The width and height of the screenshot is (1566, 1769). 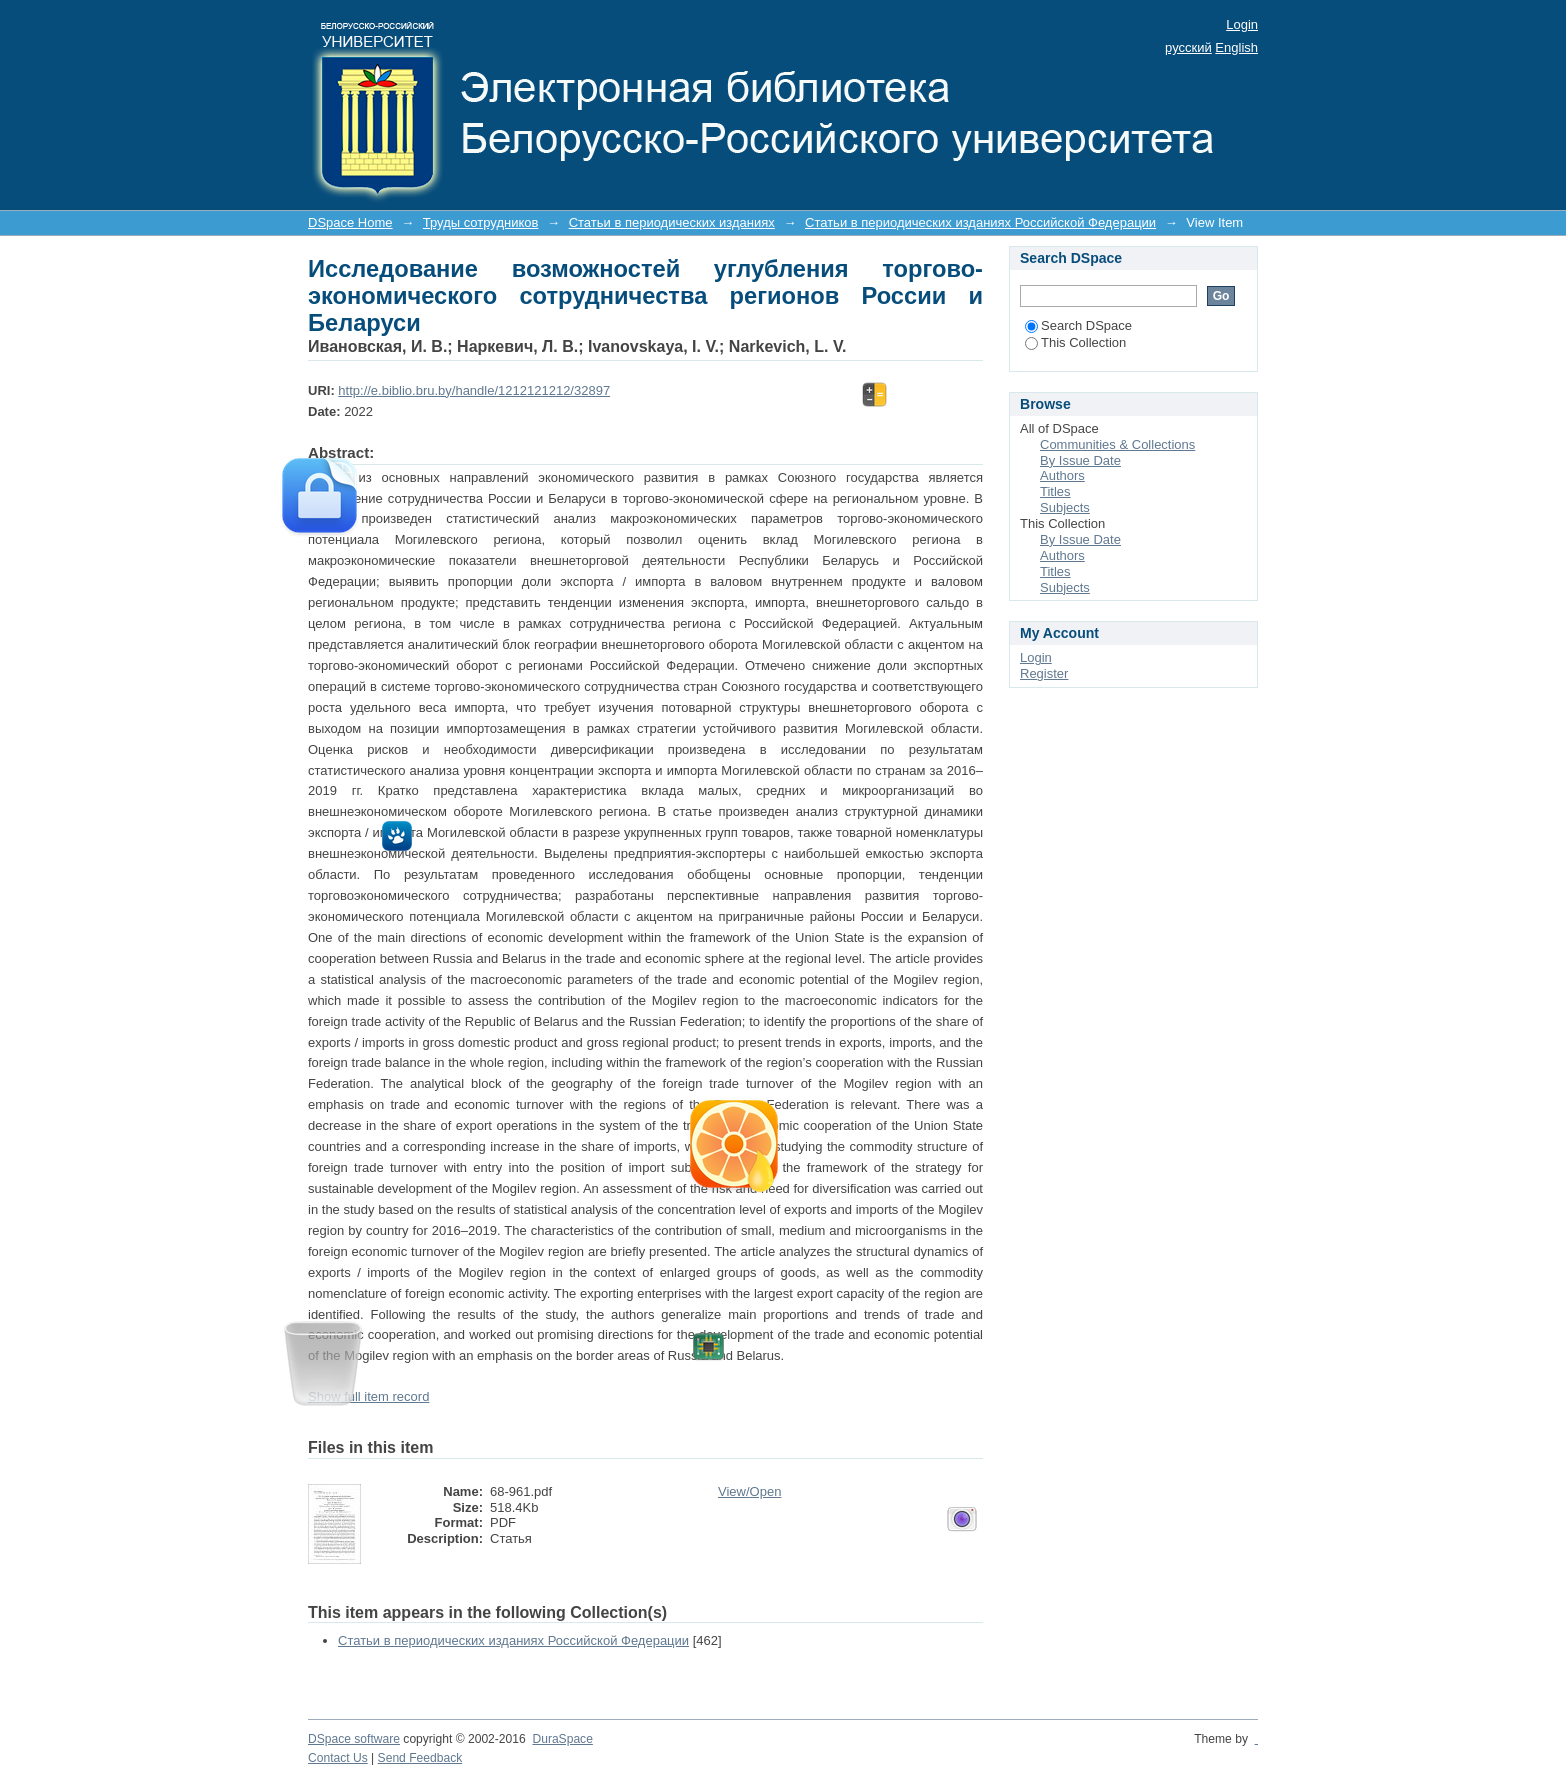 What do you see at coordinates (319, 495) in the screenshot?
I see `open screensaver and lock screen preferences` at bounding box center [319, 495].